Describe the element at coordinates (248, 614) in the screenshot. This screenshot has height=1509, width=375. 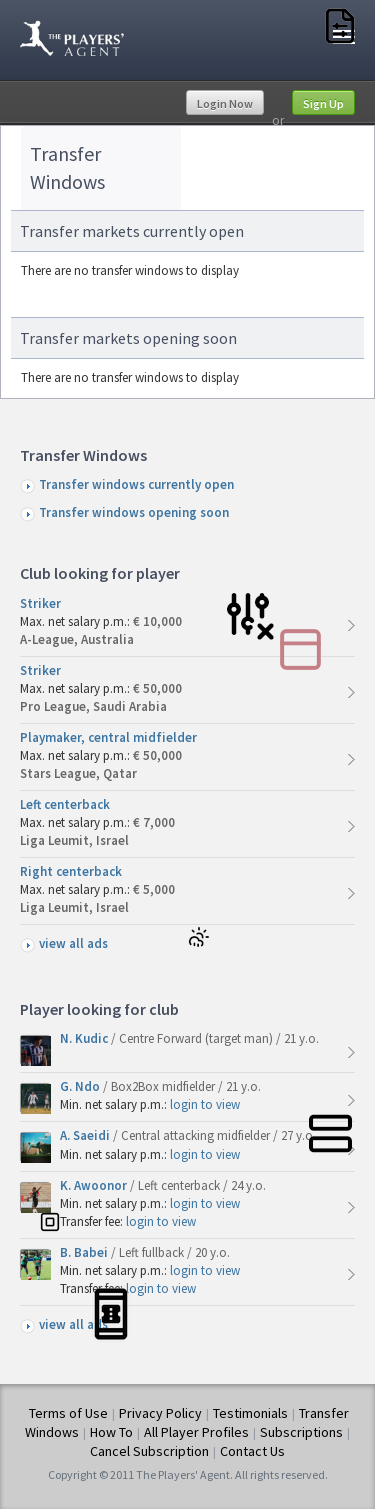
I see `clear all filter settings` at that location.